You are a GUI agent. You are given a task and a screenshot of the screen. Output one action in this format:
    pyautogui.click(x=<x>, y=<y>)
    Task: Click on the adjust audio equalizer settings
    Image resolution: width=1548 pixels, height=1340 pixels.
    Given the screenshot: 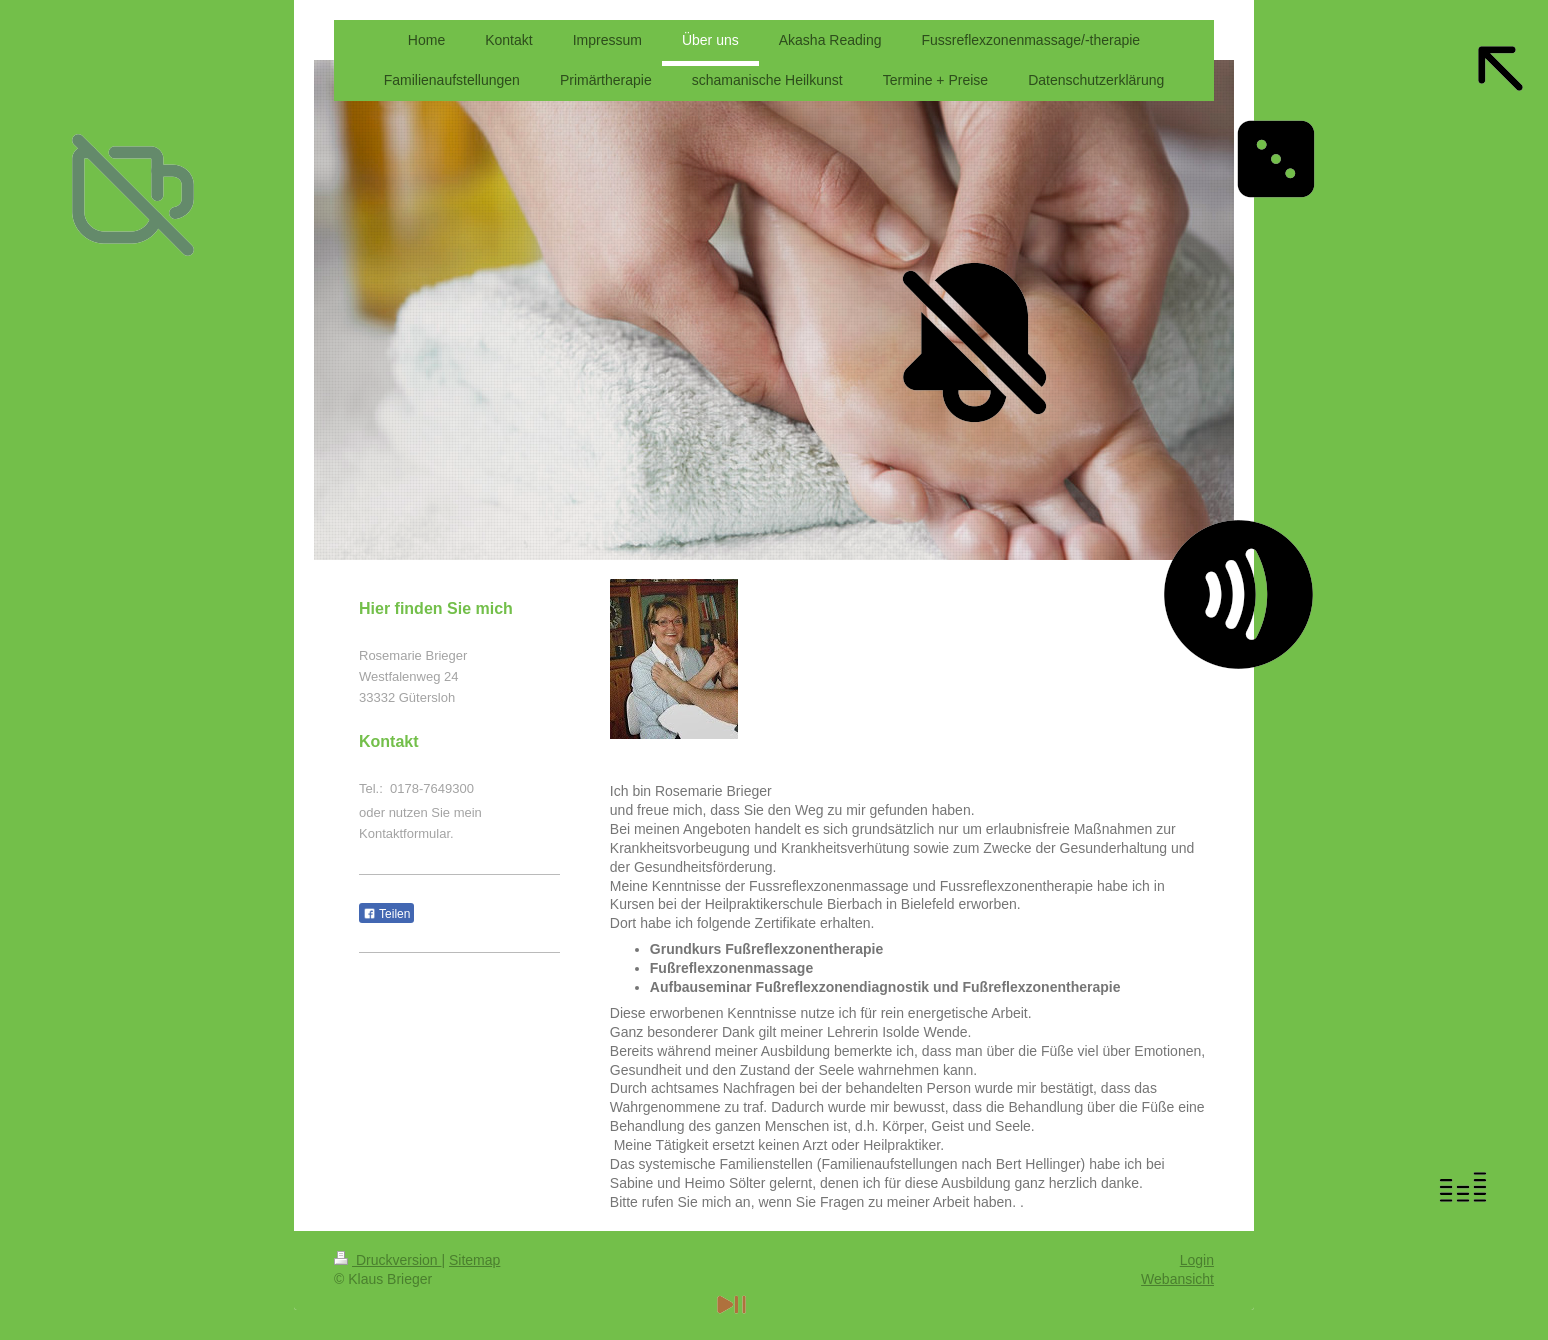 What is the action you would take?
    pyautogui.click(x=1463, y=1187)
    